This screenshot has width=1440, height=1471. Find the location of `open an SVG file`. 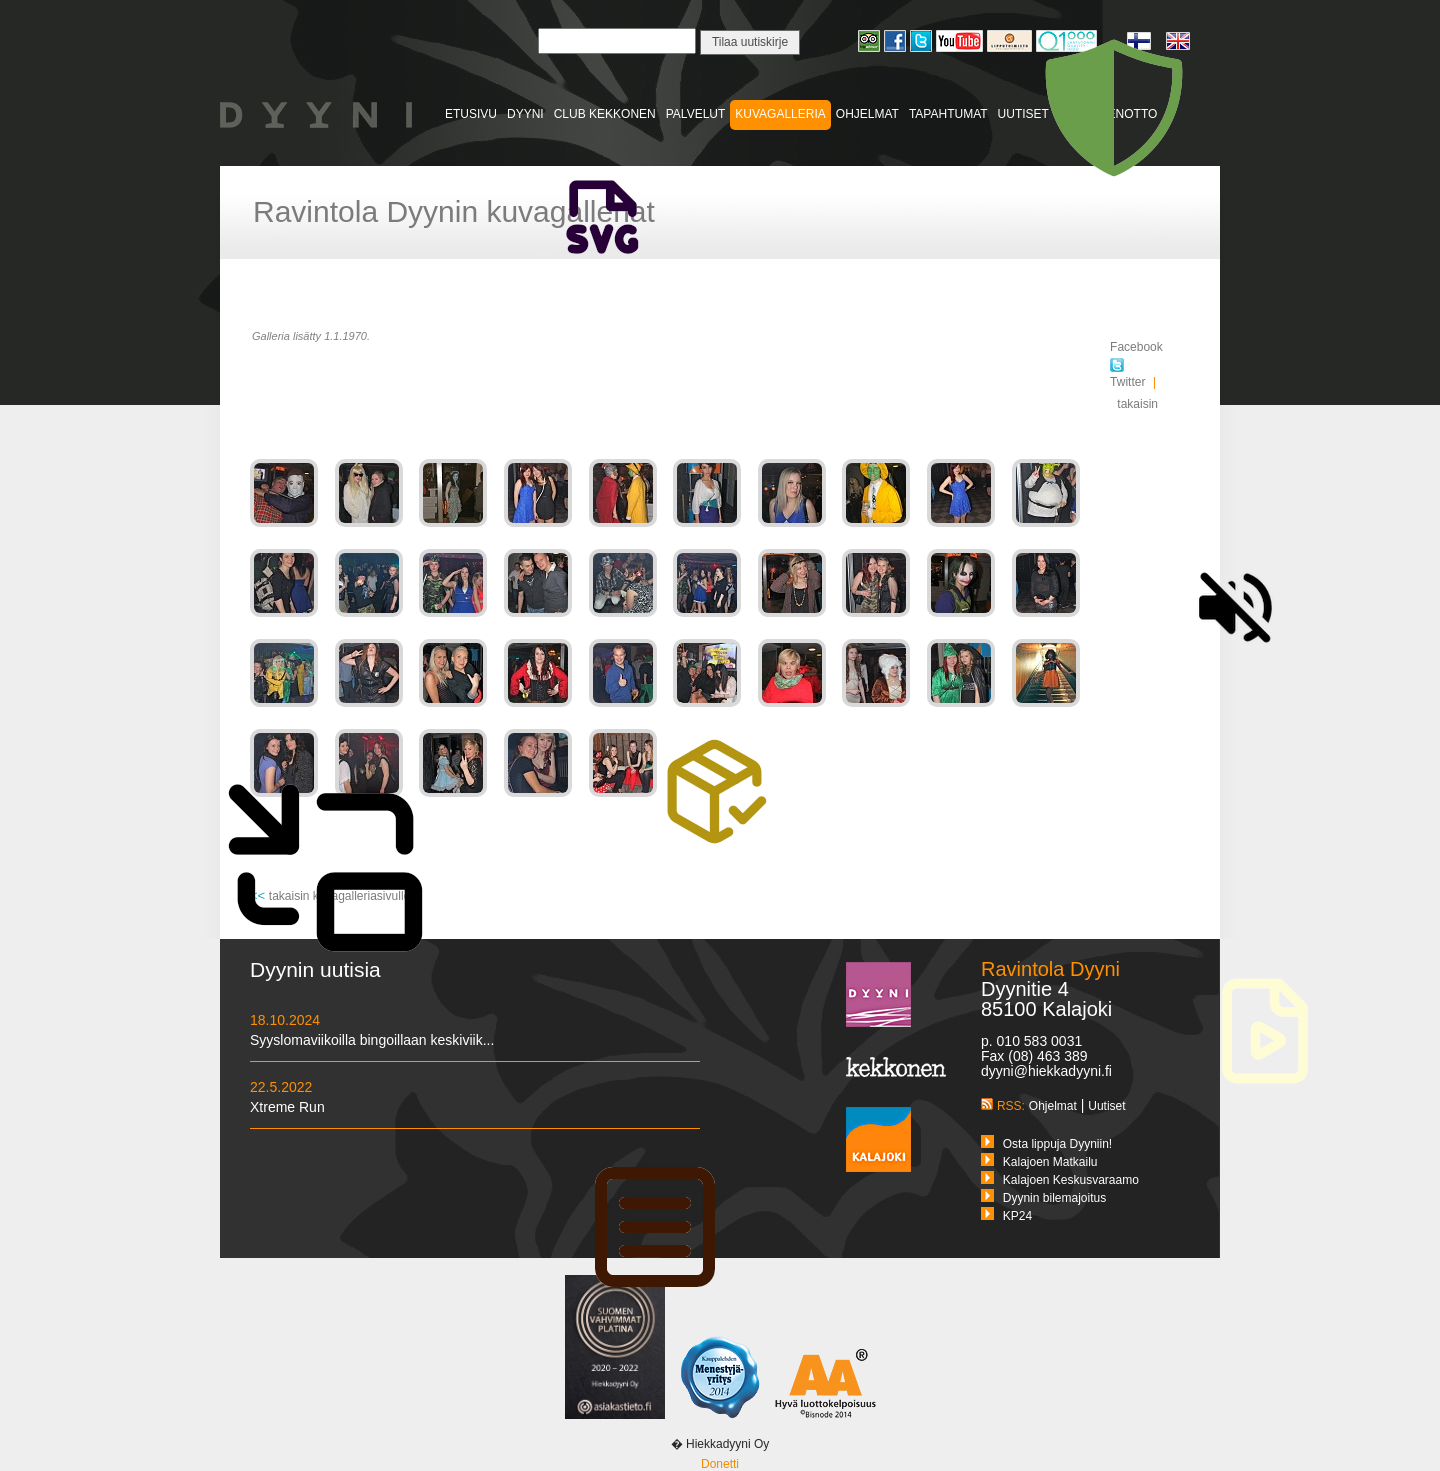

open an SVG file is located at coordinates (603, 220).